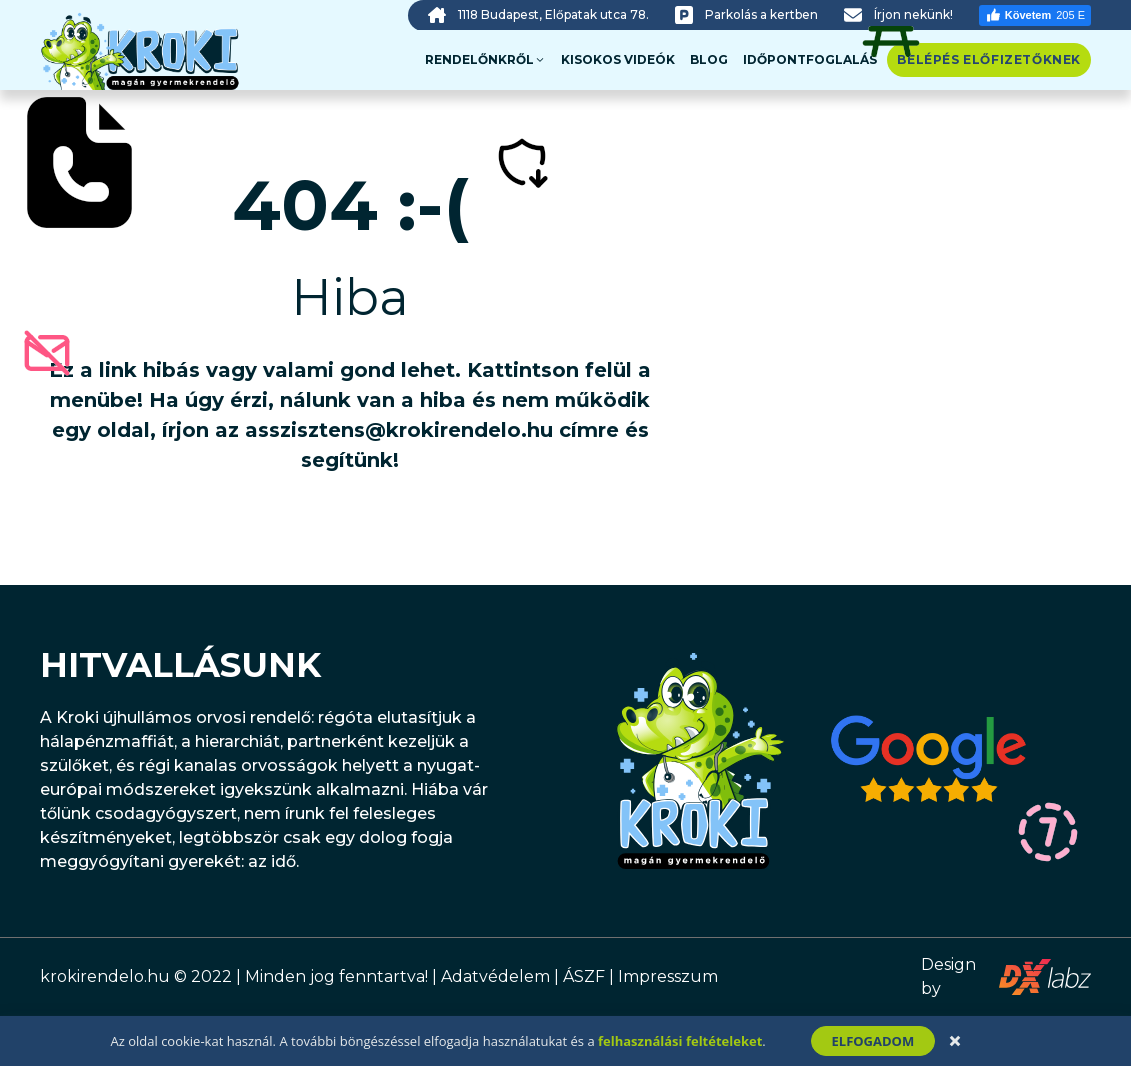 The image size is (1131, 1066). Describe the element at coordinates (891, 43) in the screenshot. I see `find nearby picnic areas` at that location.